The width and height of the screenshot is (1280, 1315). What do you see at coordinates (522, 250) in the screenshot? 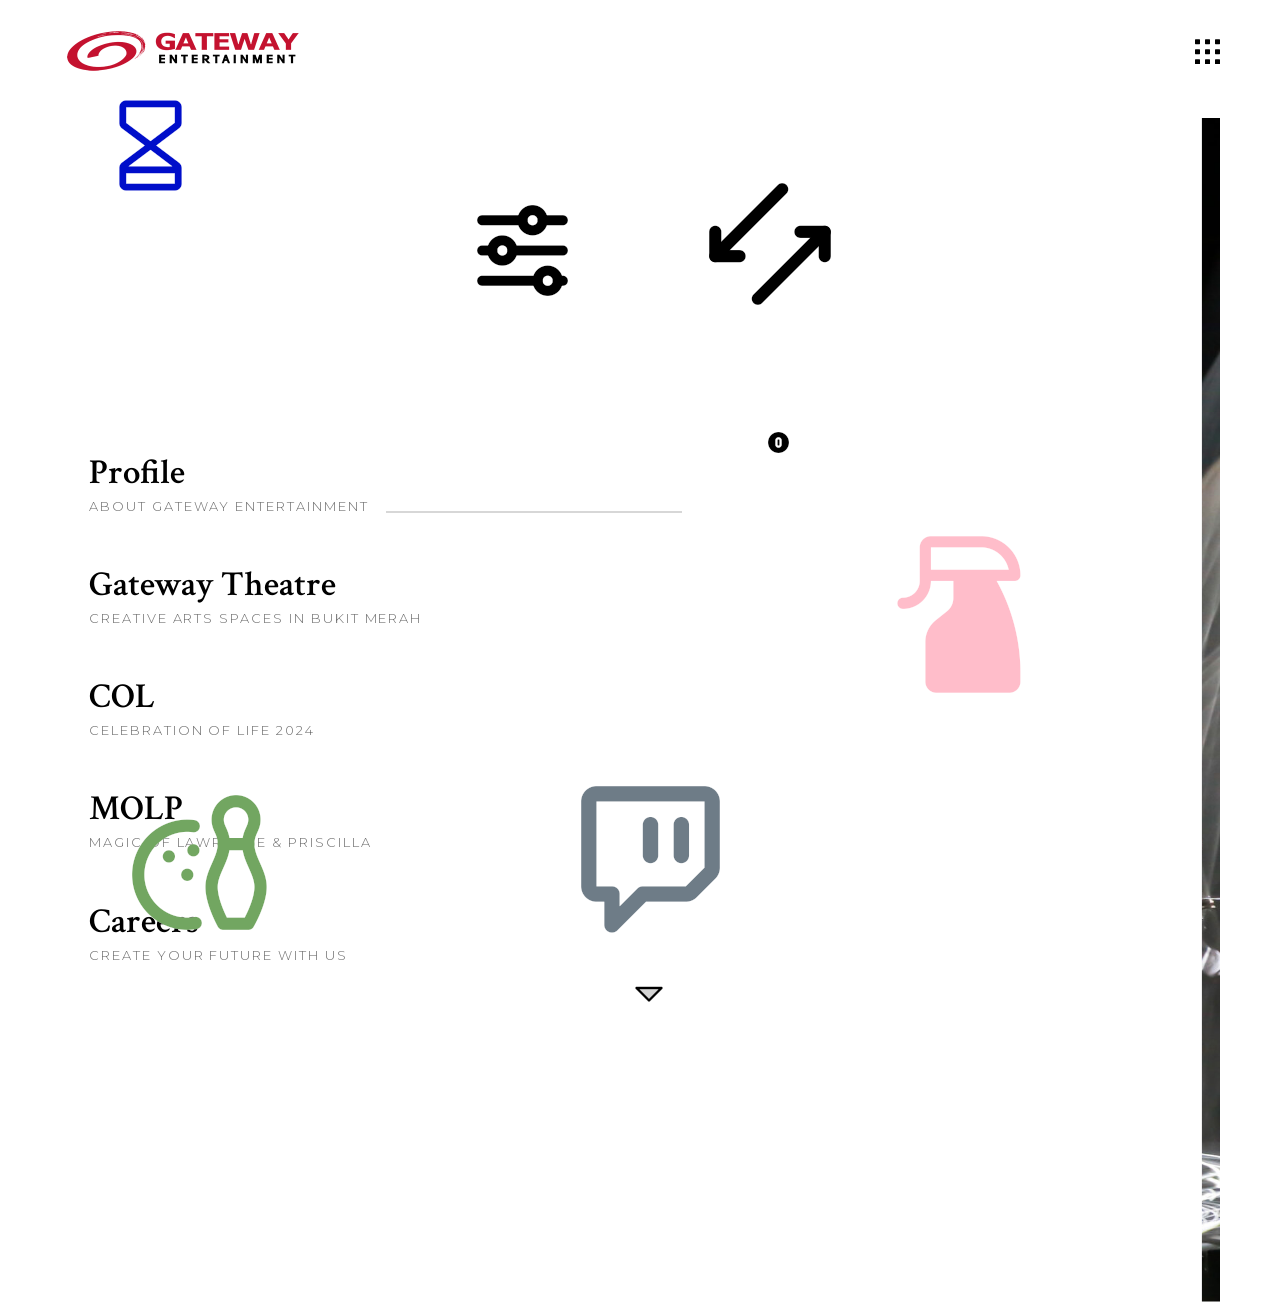
I see `adjust settings or preferences` at bounding box center [522, 250].